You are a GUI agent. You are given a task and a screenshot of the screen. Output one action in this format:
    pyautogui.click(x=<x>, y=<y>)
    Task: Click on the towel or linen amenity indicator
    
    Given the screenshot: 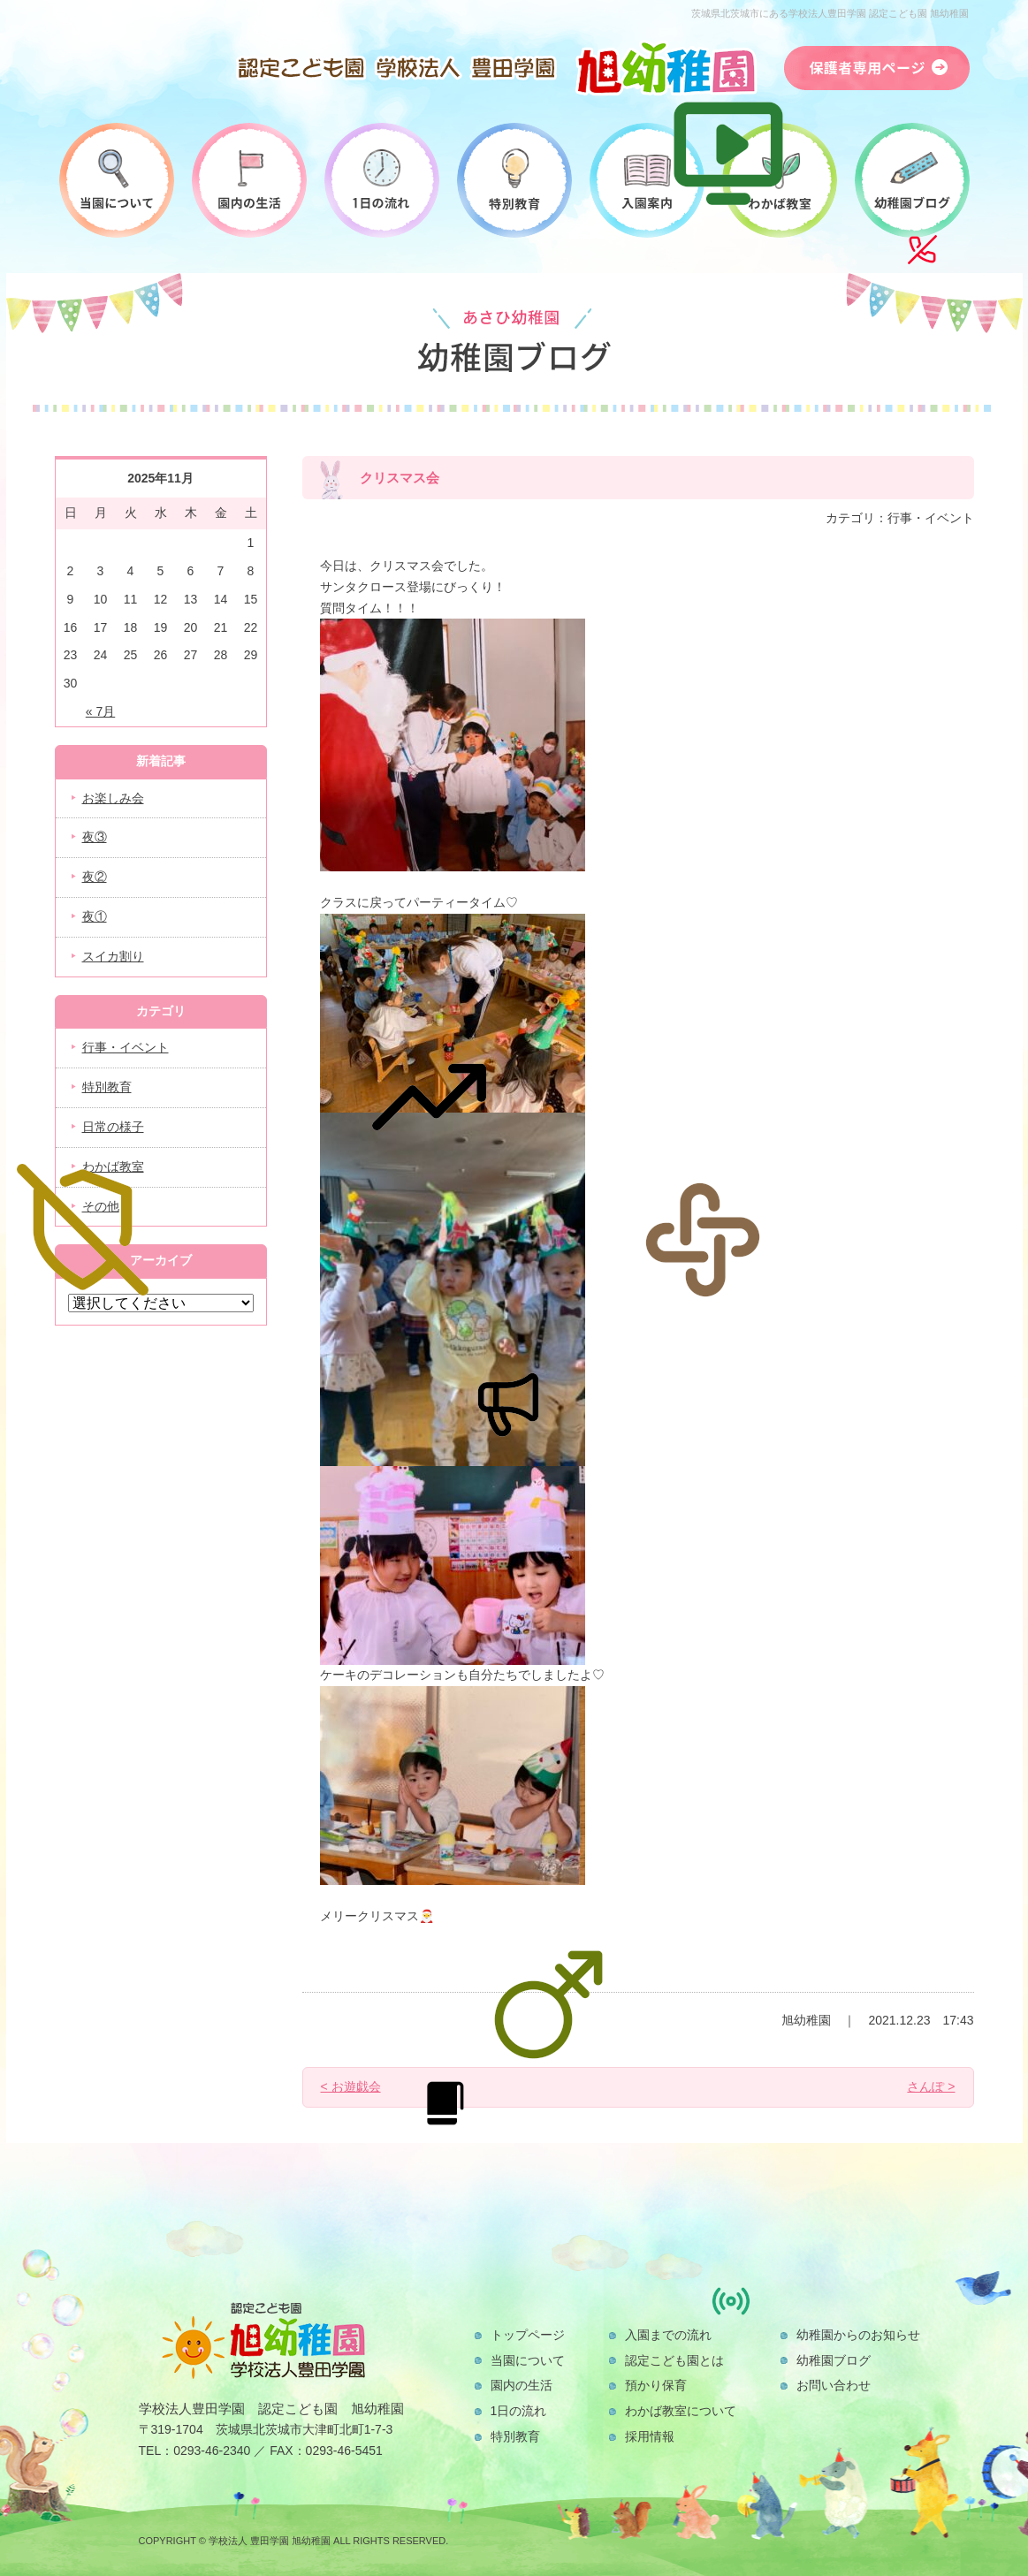 What is the action you would take?
    pyautogui.click(x=444, y=2103)
    